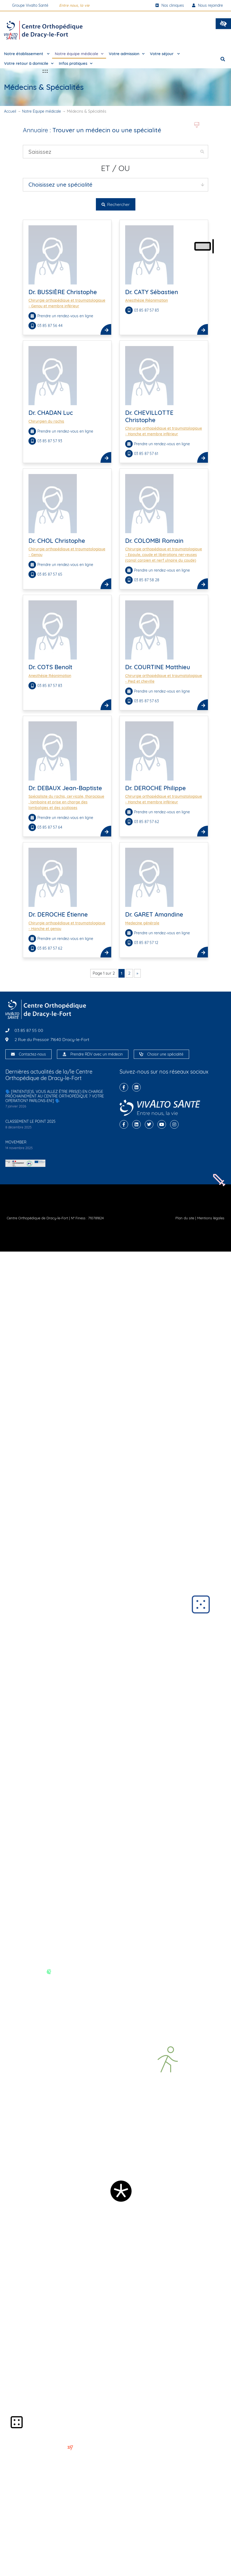  What do you see at coordinates (197, 125) in the screenshot?
I see `access painting or brush tools` at bounding box center [197, 125].